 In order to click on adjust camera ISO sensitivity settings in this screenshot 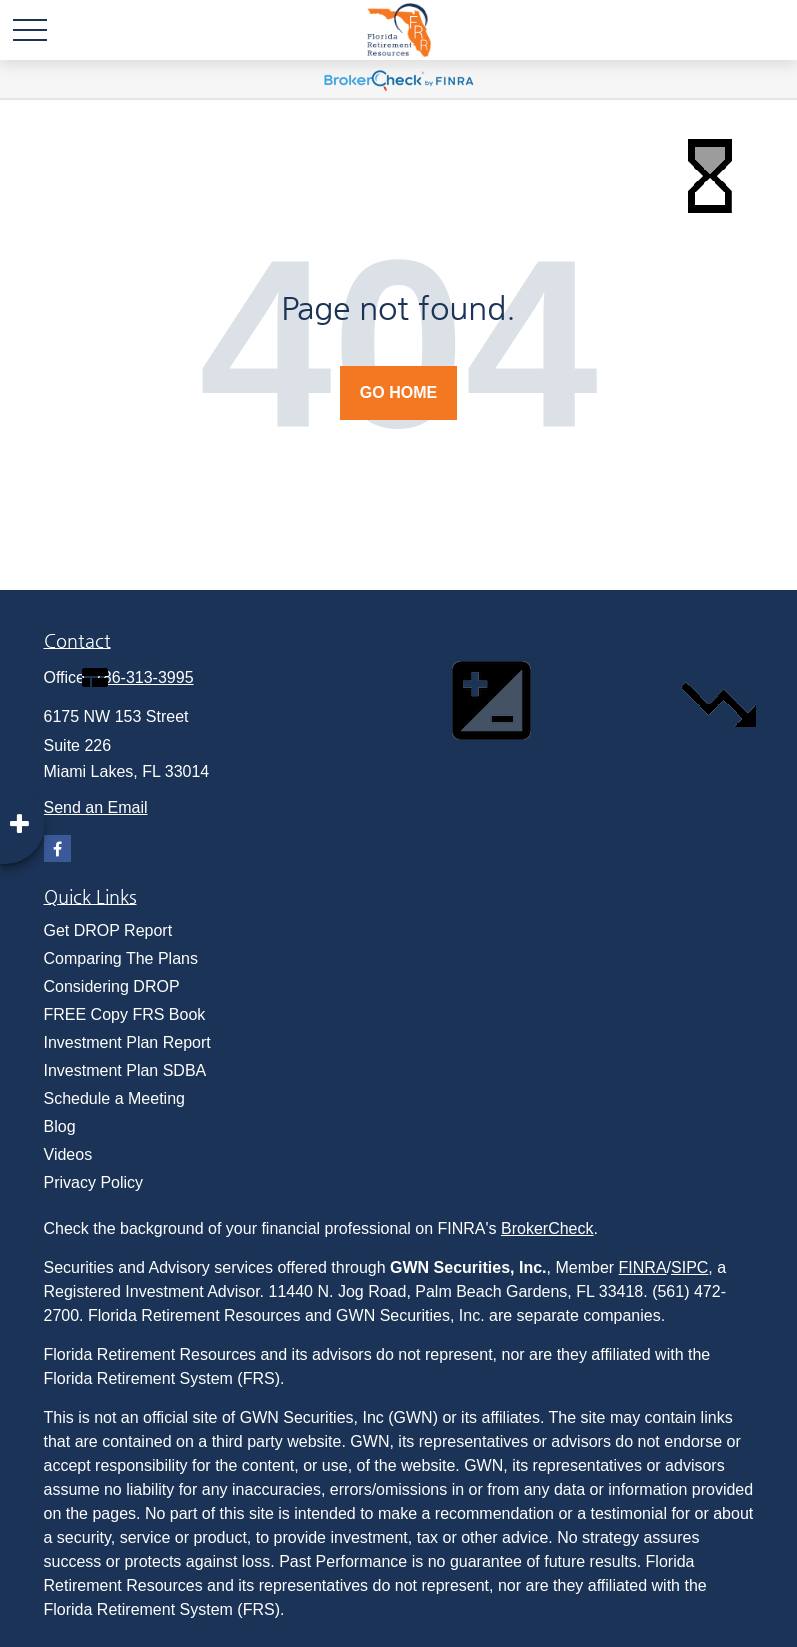, I will do `click(491, 700)`.